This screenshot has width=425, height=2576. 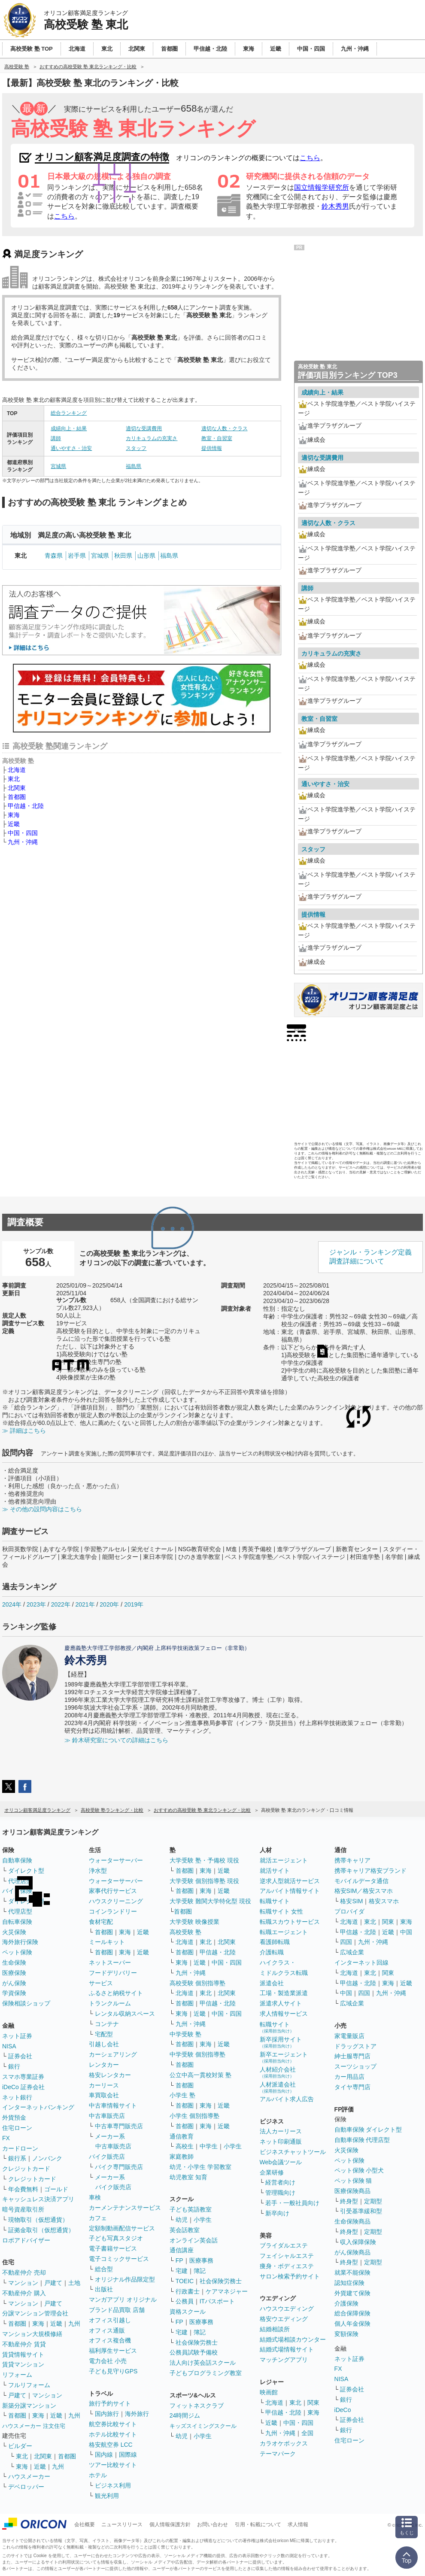 What do you see at coordinates (114, 183) in the screenshot?
I see `adjust settings or preferences` at bounding box center [114, 183].